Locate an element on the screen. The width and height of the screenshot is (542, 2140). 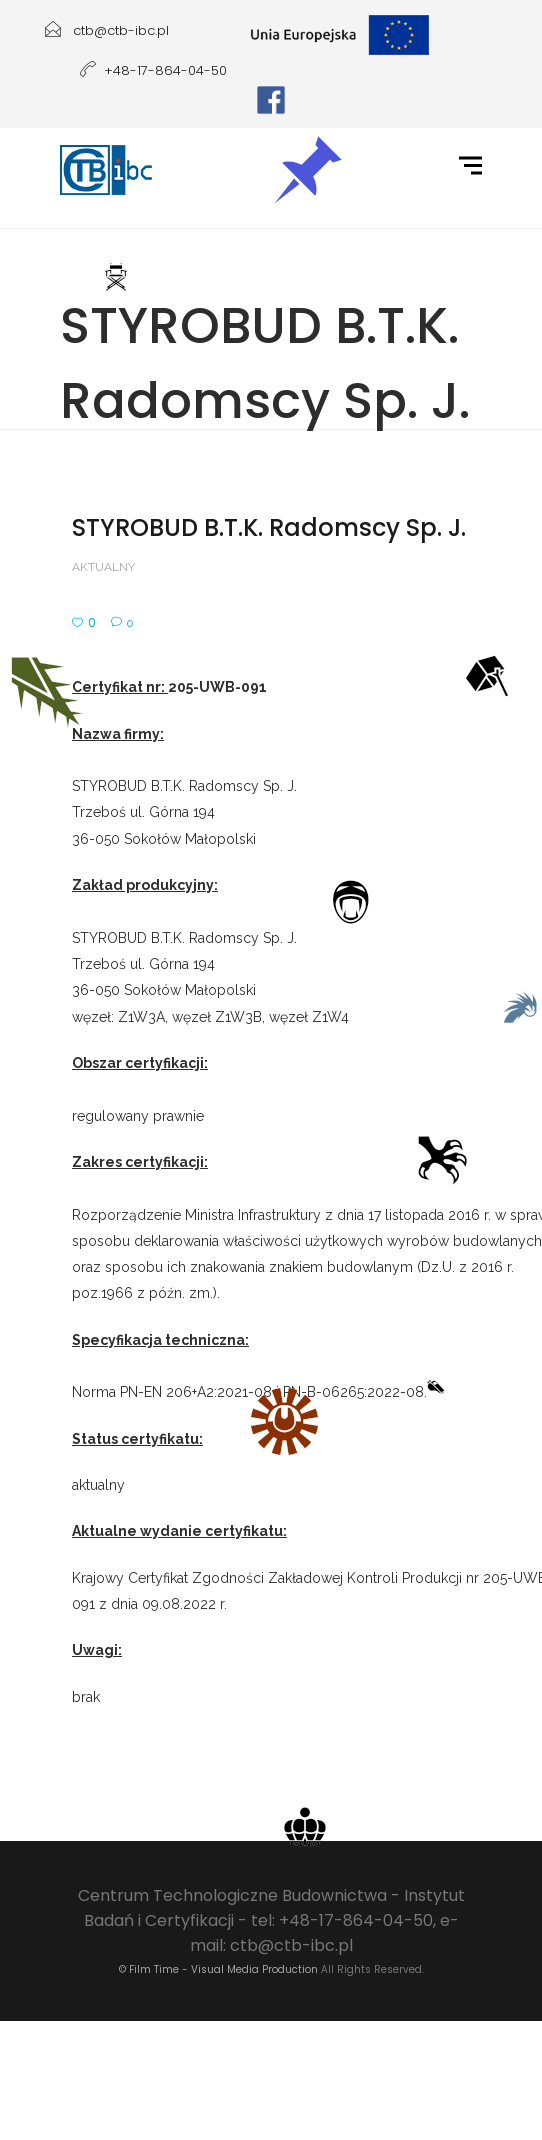
blow the whistle to report a violation is located at coordinates (436, 1387).